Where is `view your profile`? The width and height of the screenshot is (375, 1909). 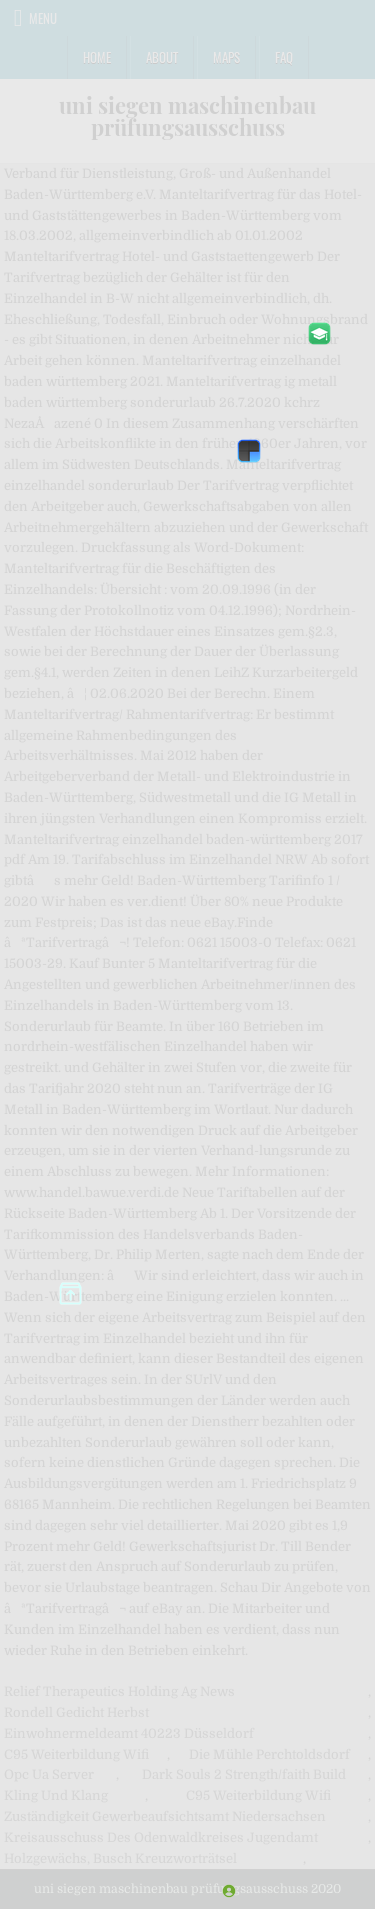
view your profile is located at coordinates (229, 1891).